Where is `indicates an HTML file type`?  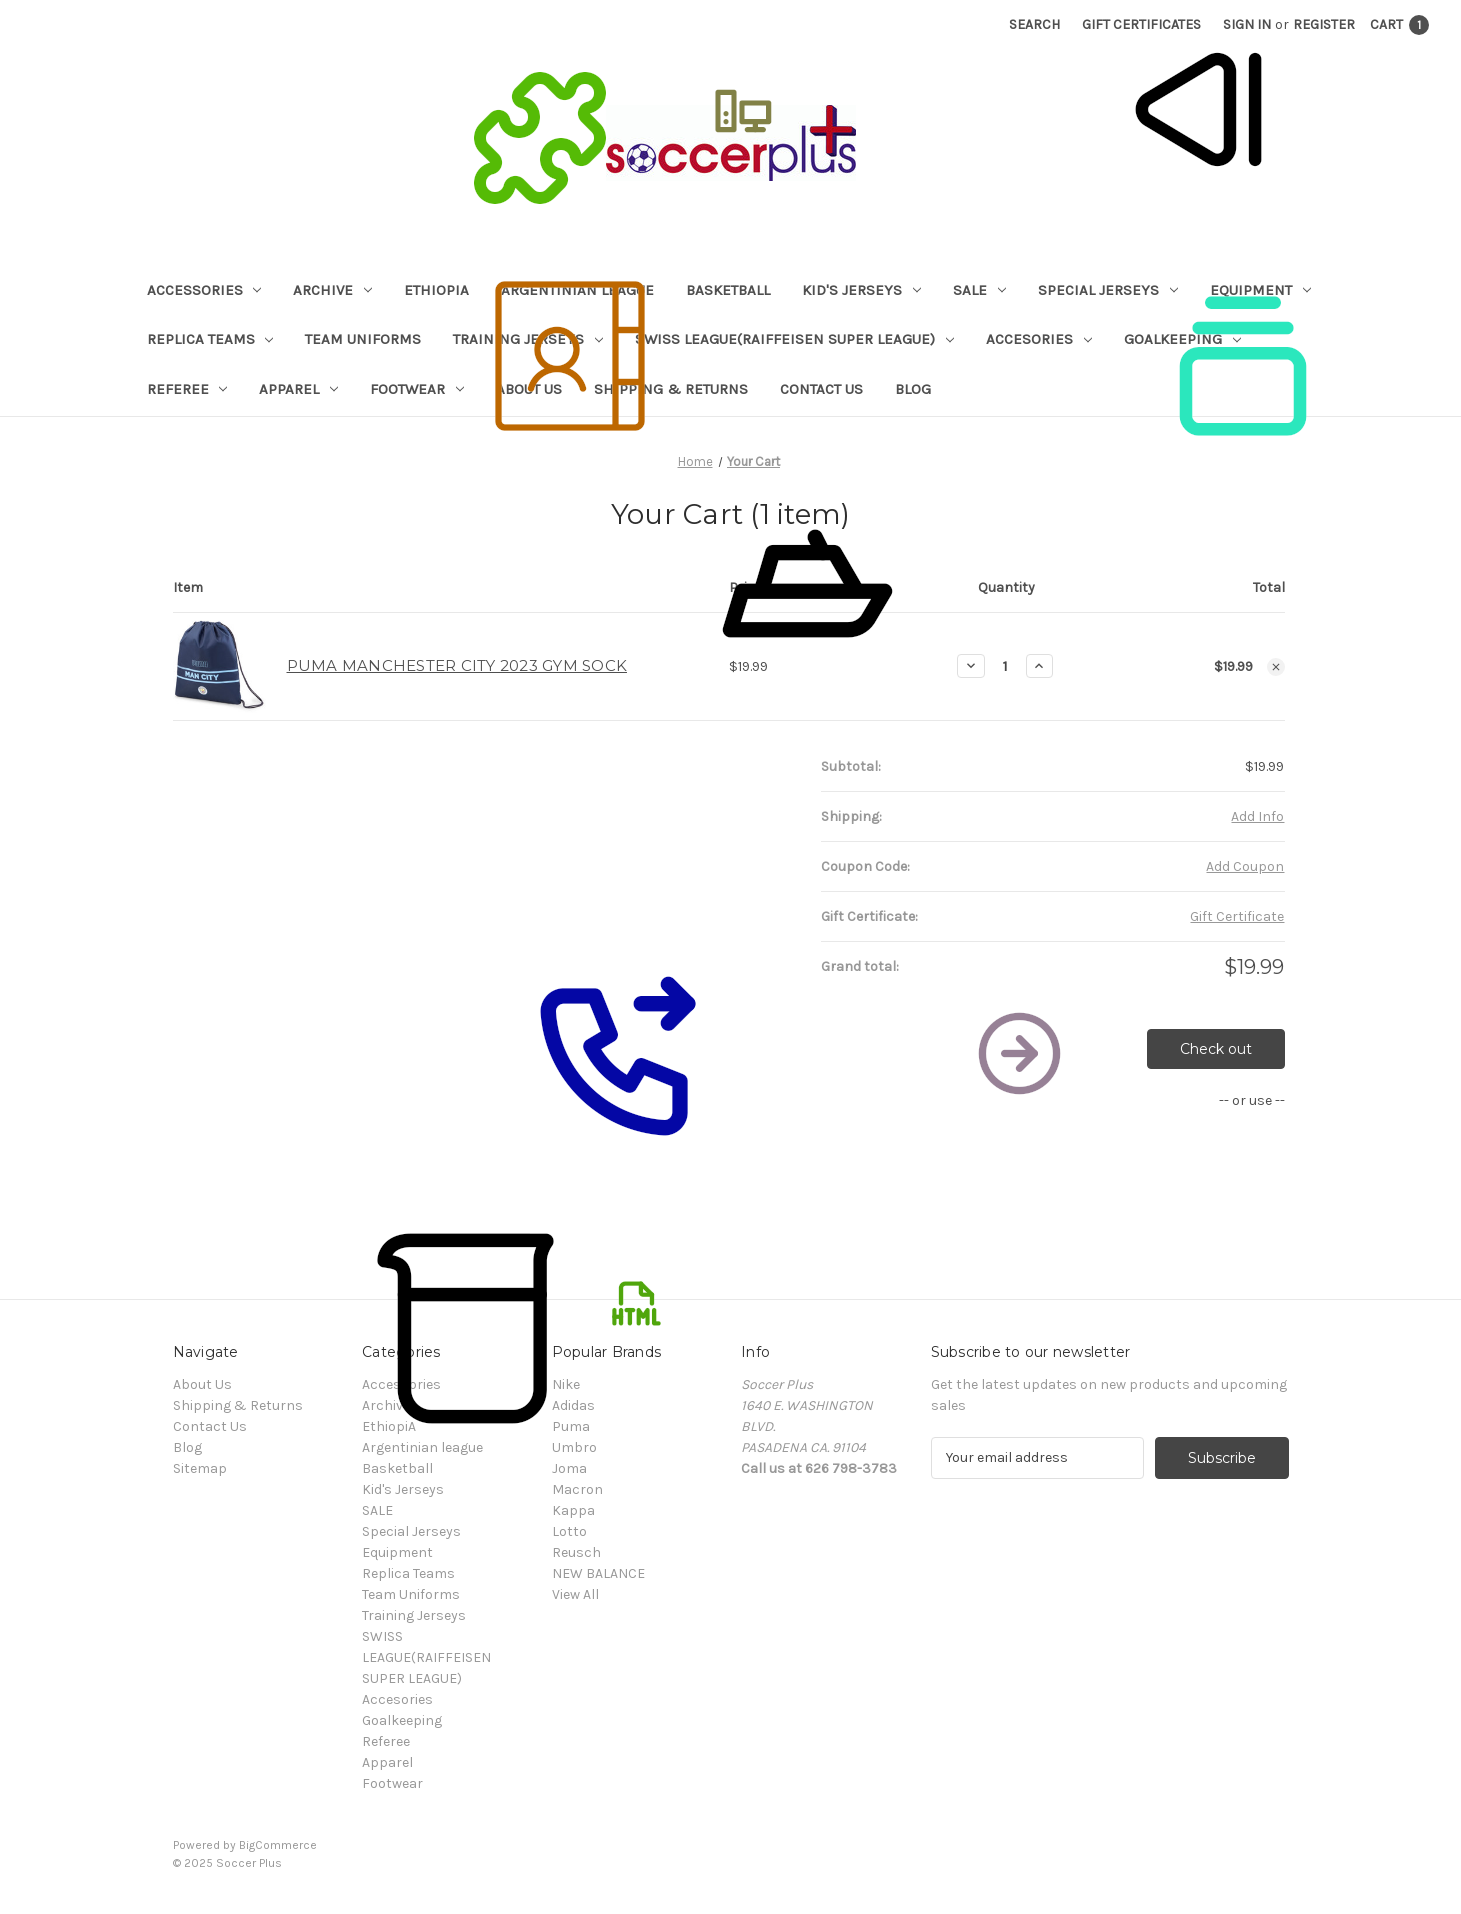 indicates an HTML file type is located at coordinates (636, 1303).